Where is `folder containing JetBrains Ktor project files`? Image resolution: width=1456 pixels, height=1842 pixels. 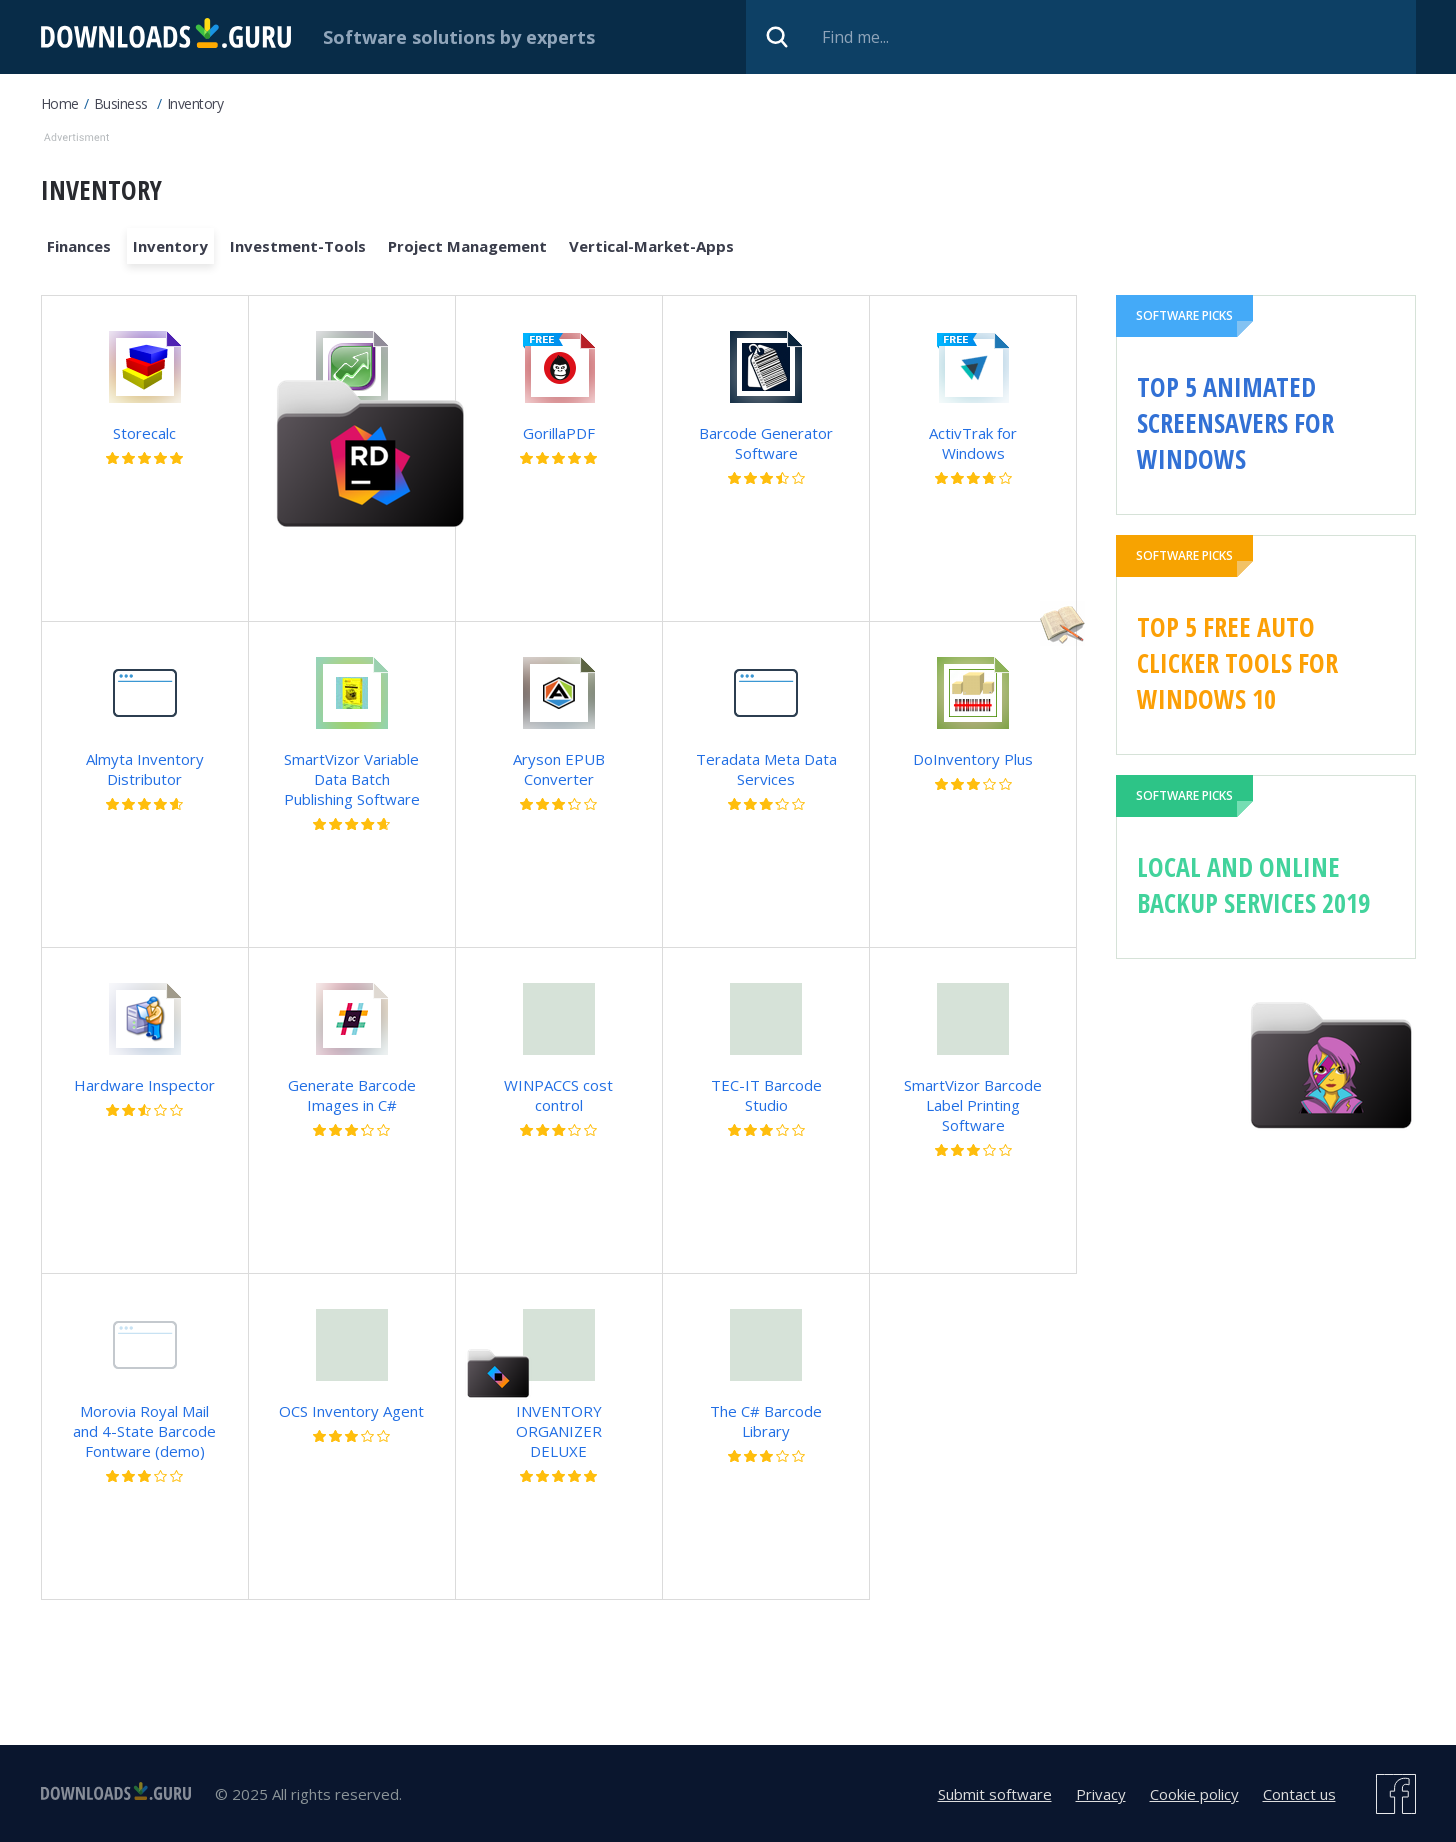
folder containing JetBrains Ktor project files is located at coordinates (498, 1375).